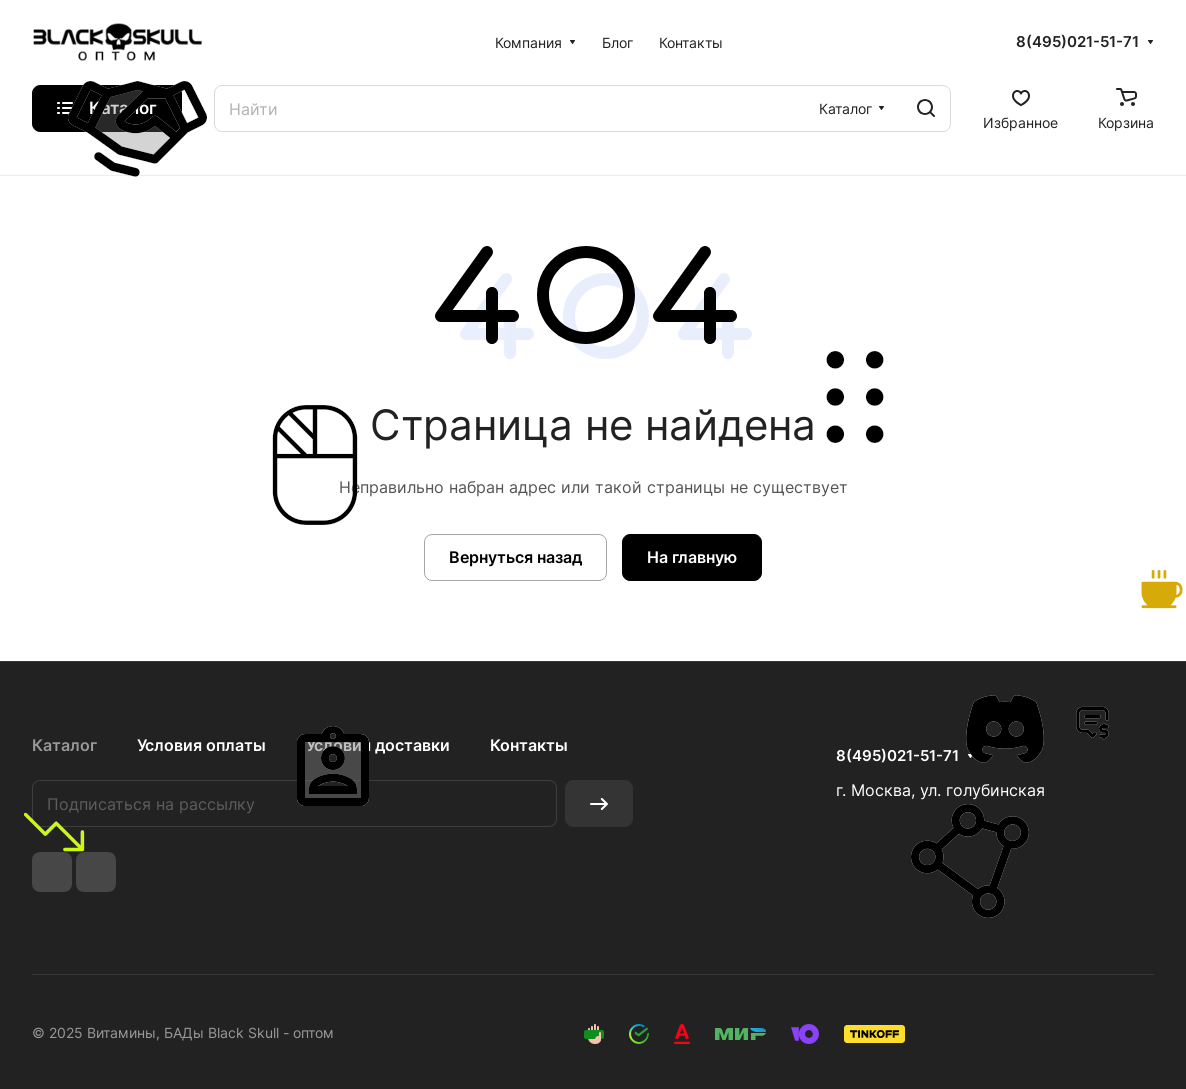 The height and width of the screenshot is (1089, 1186). Describe the element at coordinates (972, 861) in the screenshot. I see `access polygon or shape drawing tool` at that location.